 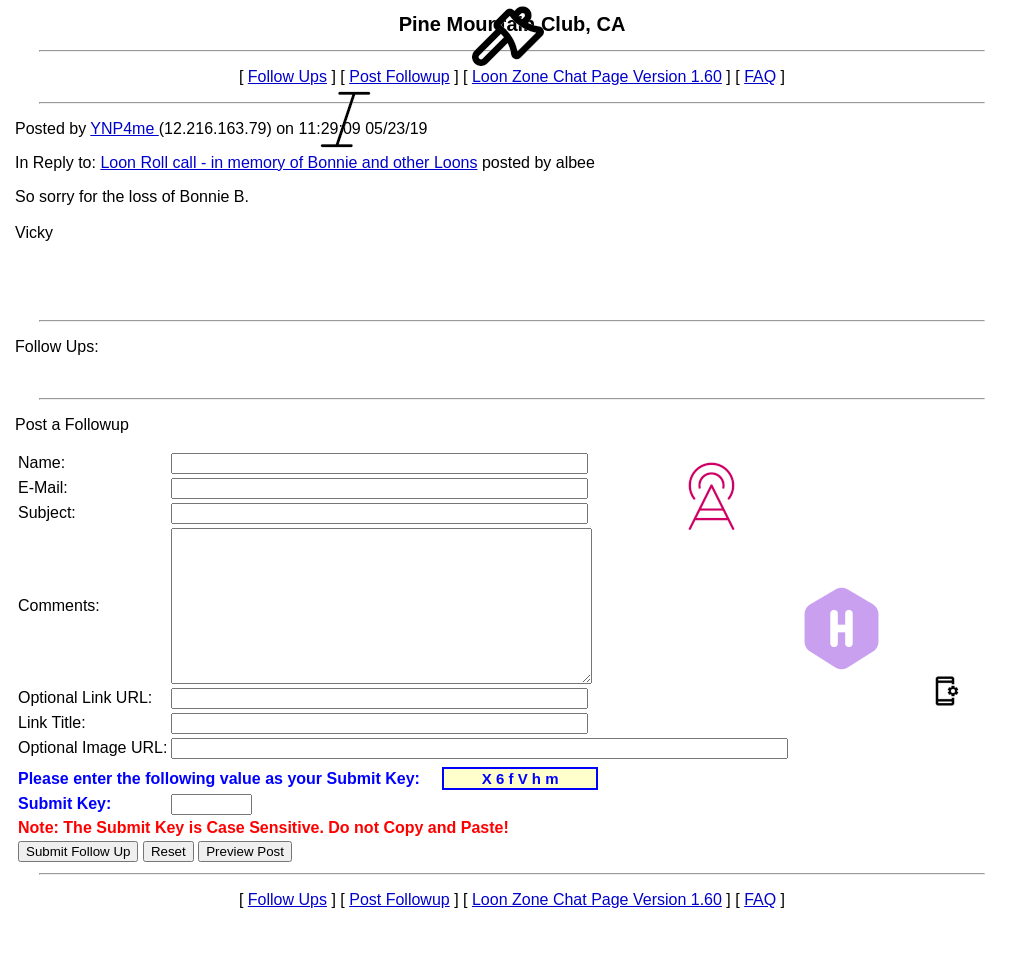 I want to click on apply italic formatting to selected text, so click(x=345, y=119).